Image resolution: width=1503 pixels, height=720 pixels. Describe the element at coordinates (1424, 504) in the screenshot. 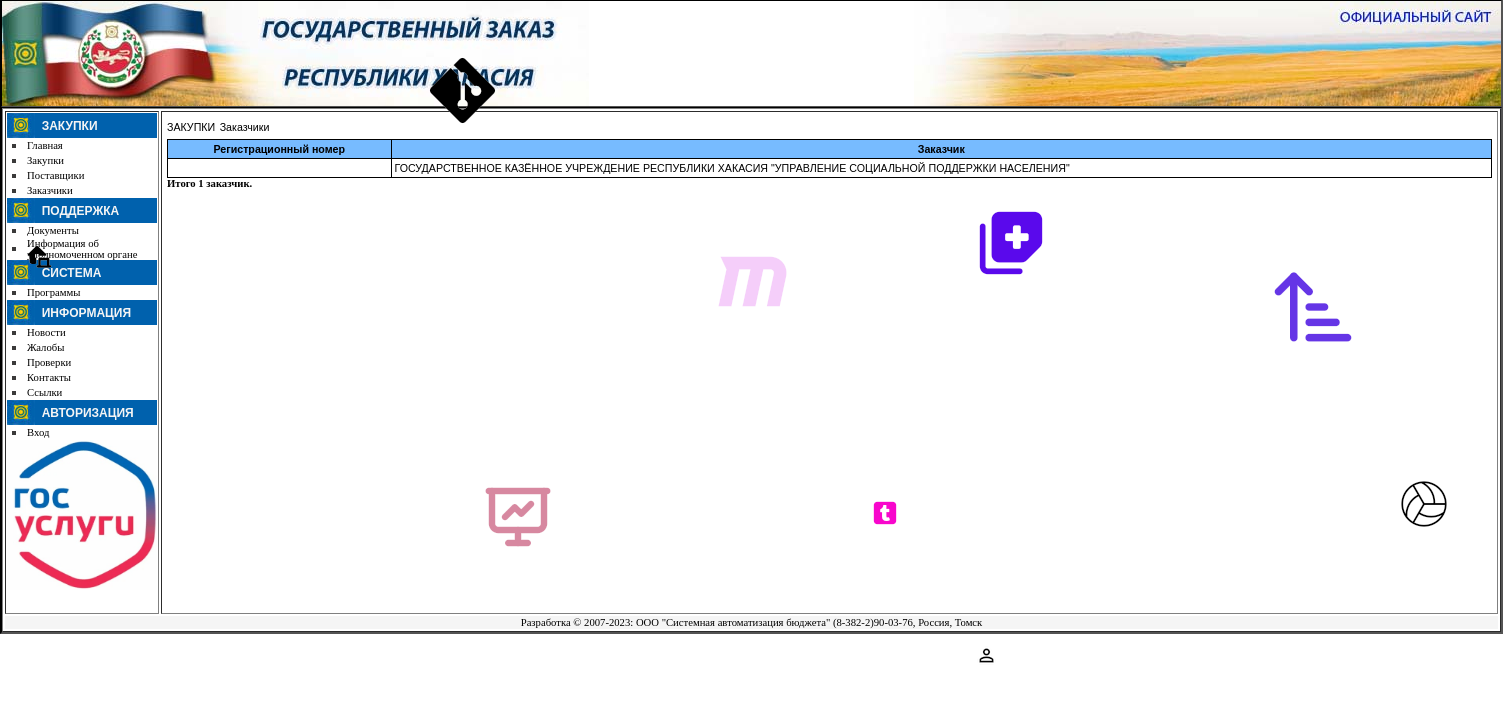

I see `volleyball sport category or activity` at that location.